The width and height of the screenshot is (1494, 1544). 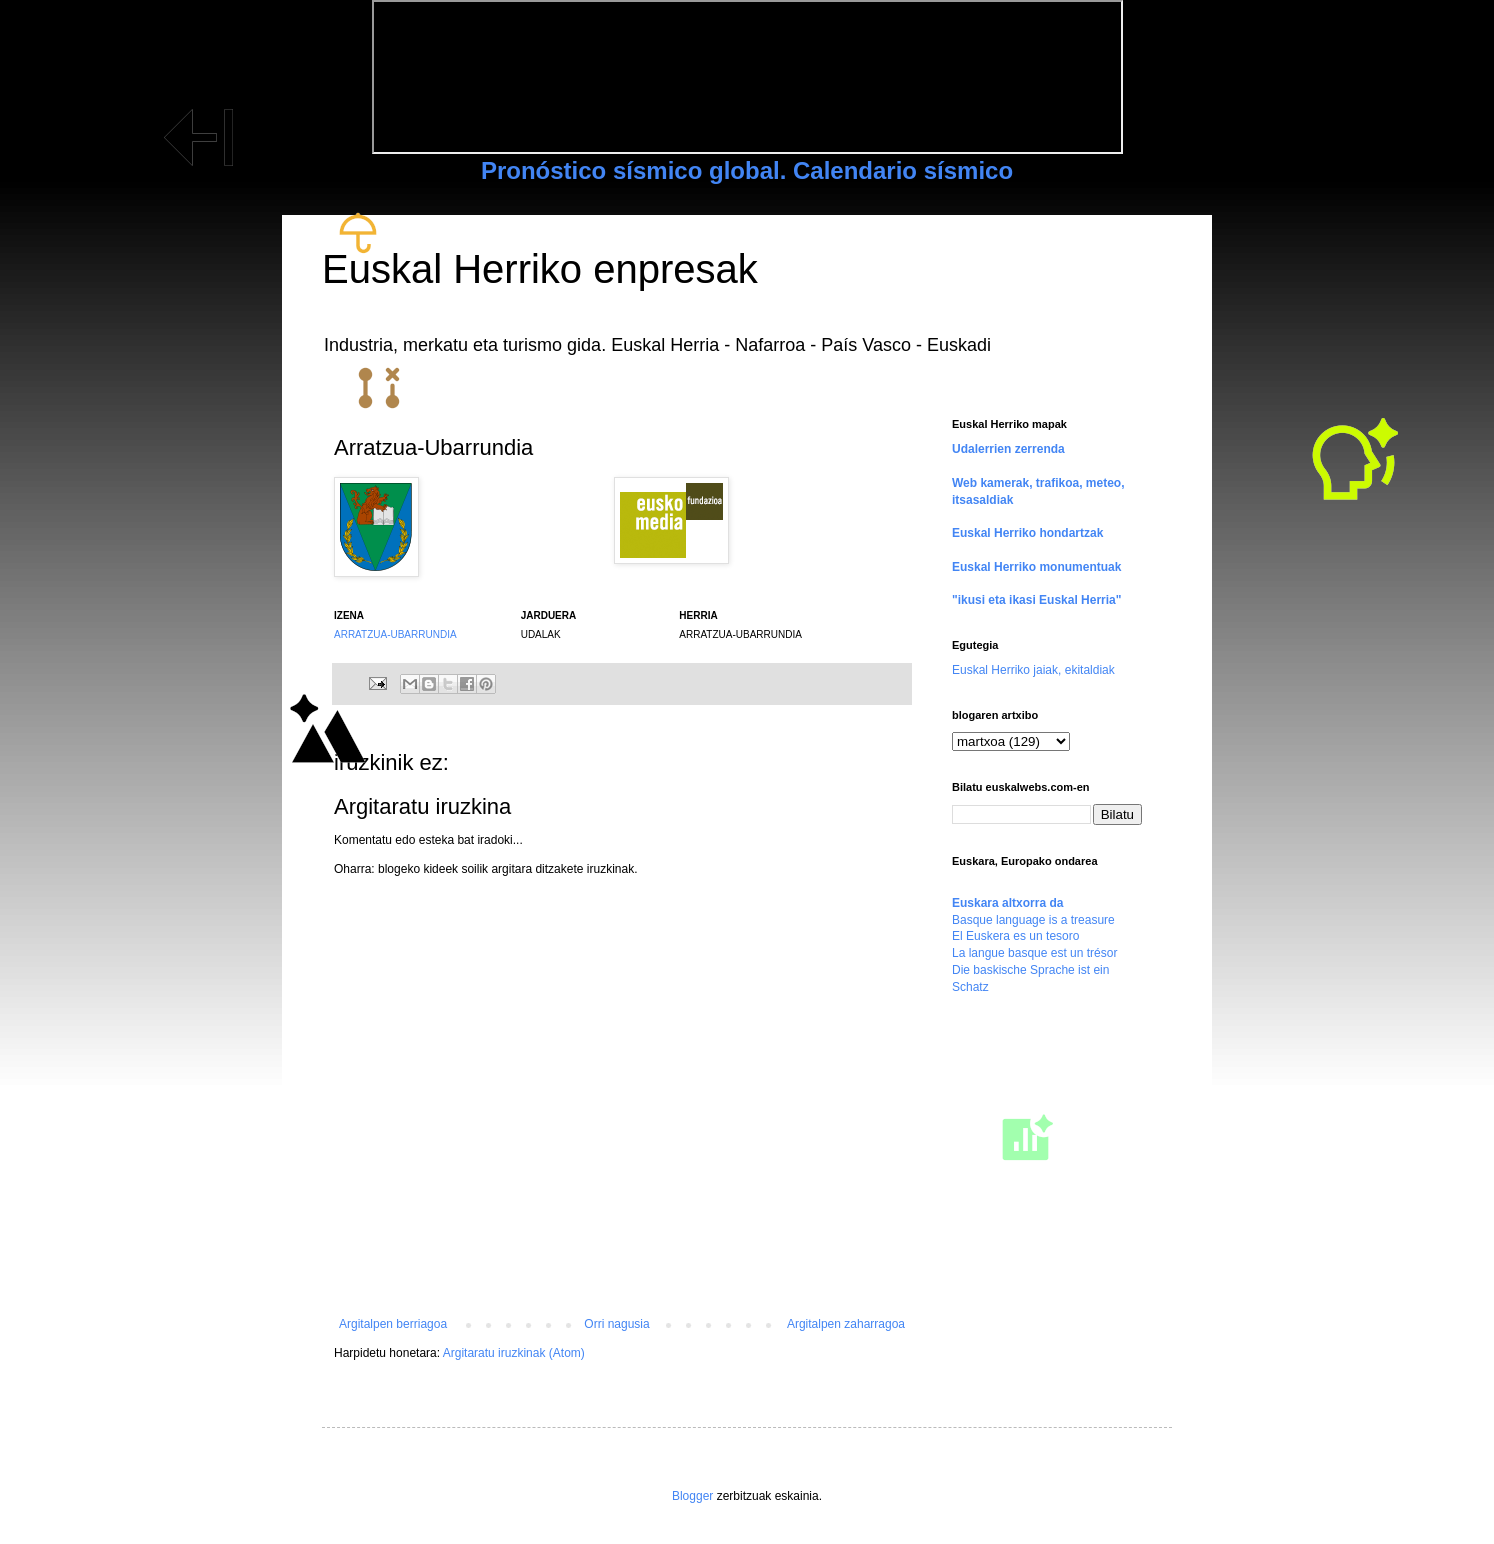 What do you see at coordinates (379, 388) in the screenshot?
I see `close or reject a pull request` at bounding box center [379, 388].